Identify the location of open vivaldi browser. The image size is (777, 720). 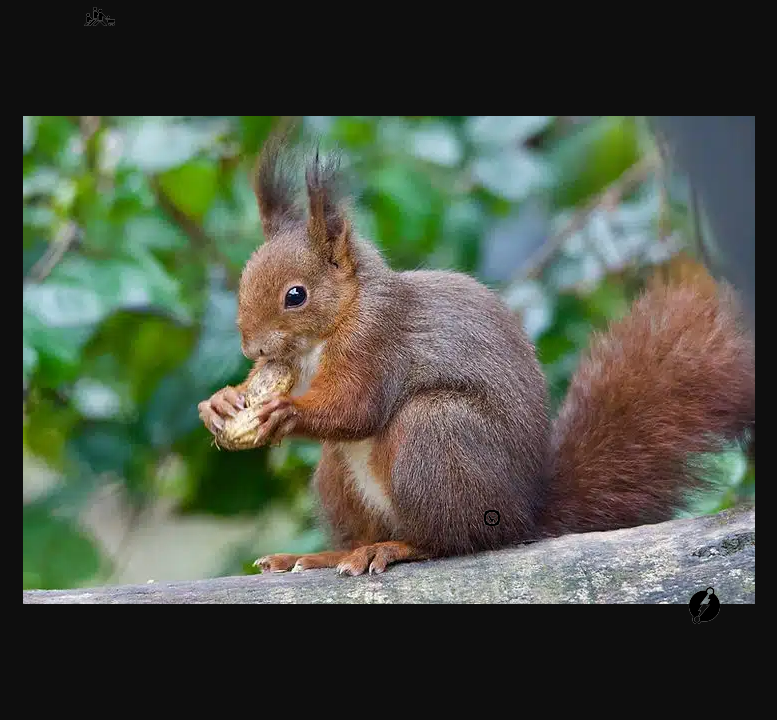
(492, 518).